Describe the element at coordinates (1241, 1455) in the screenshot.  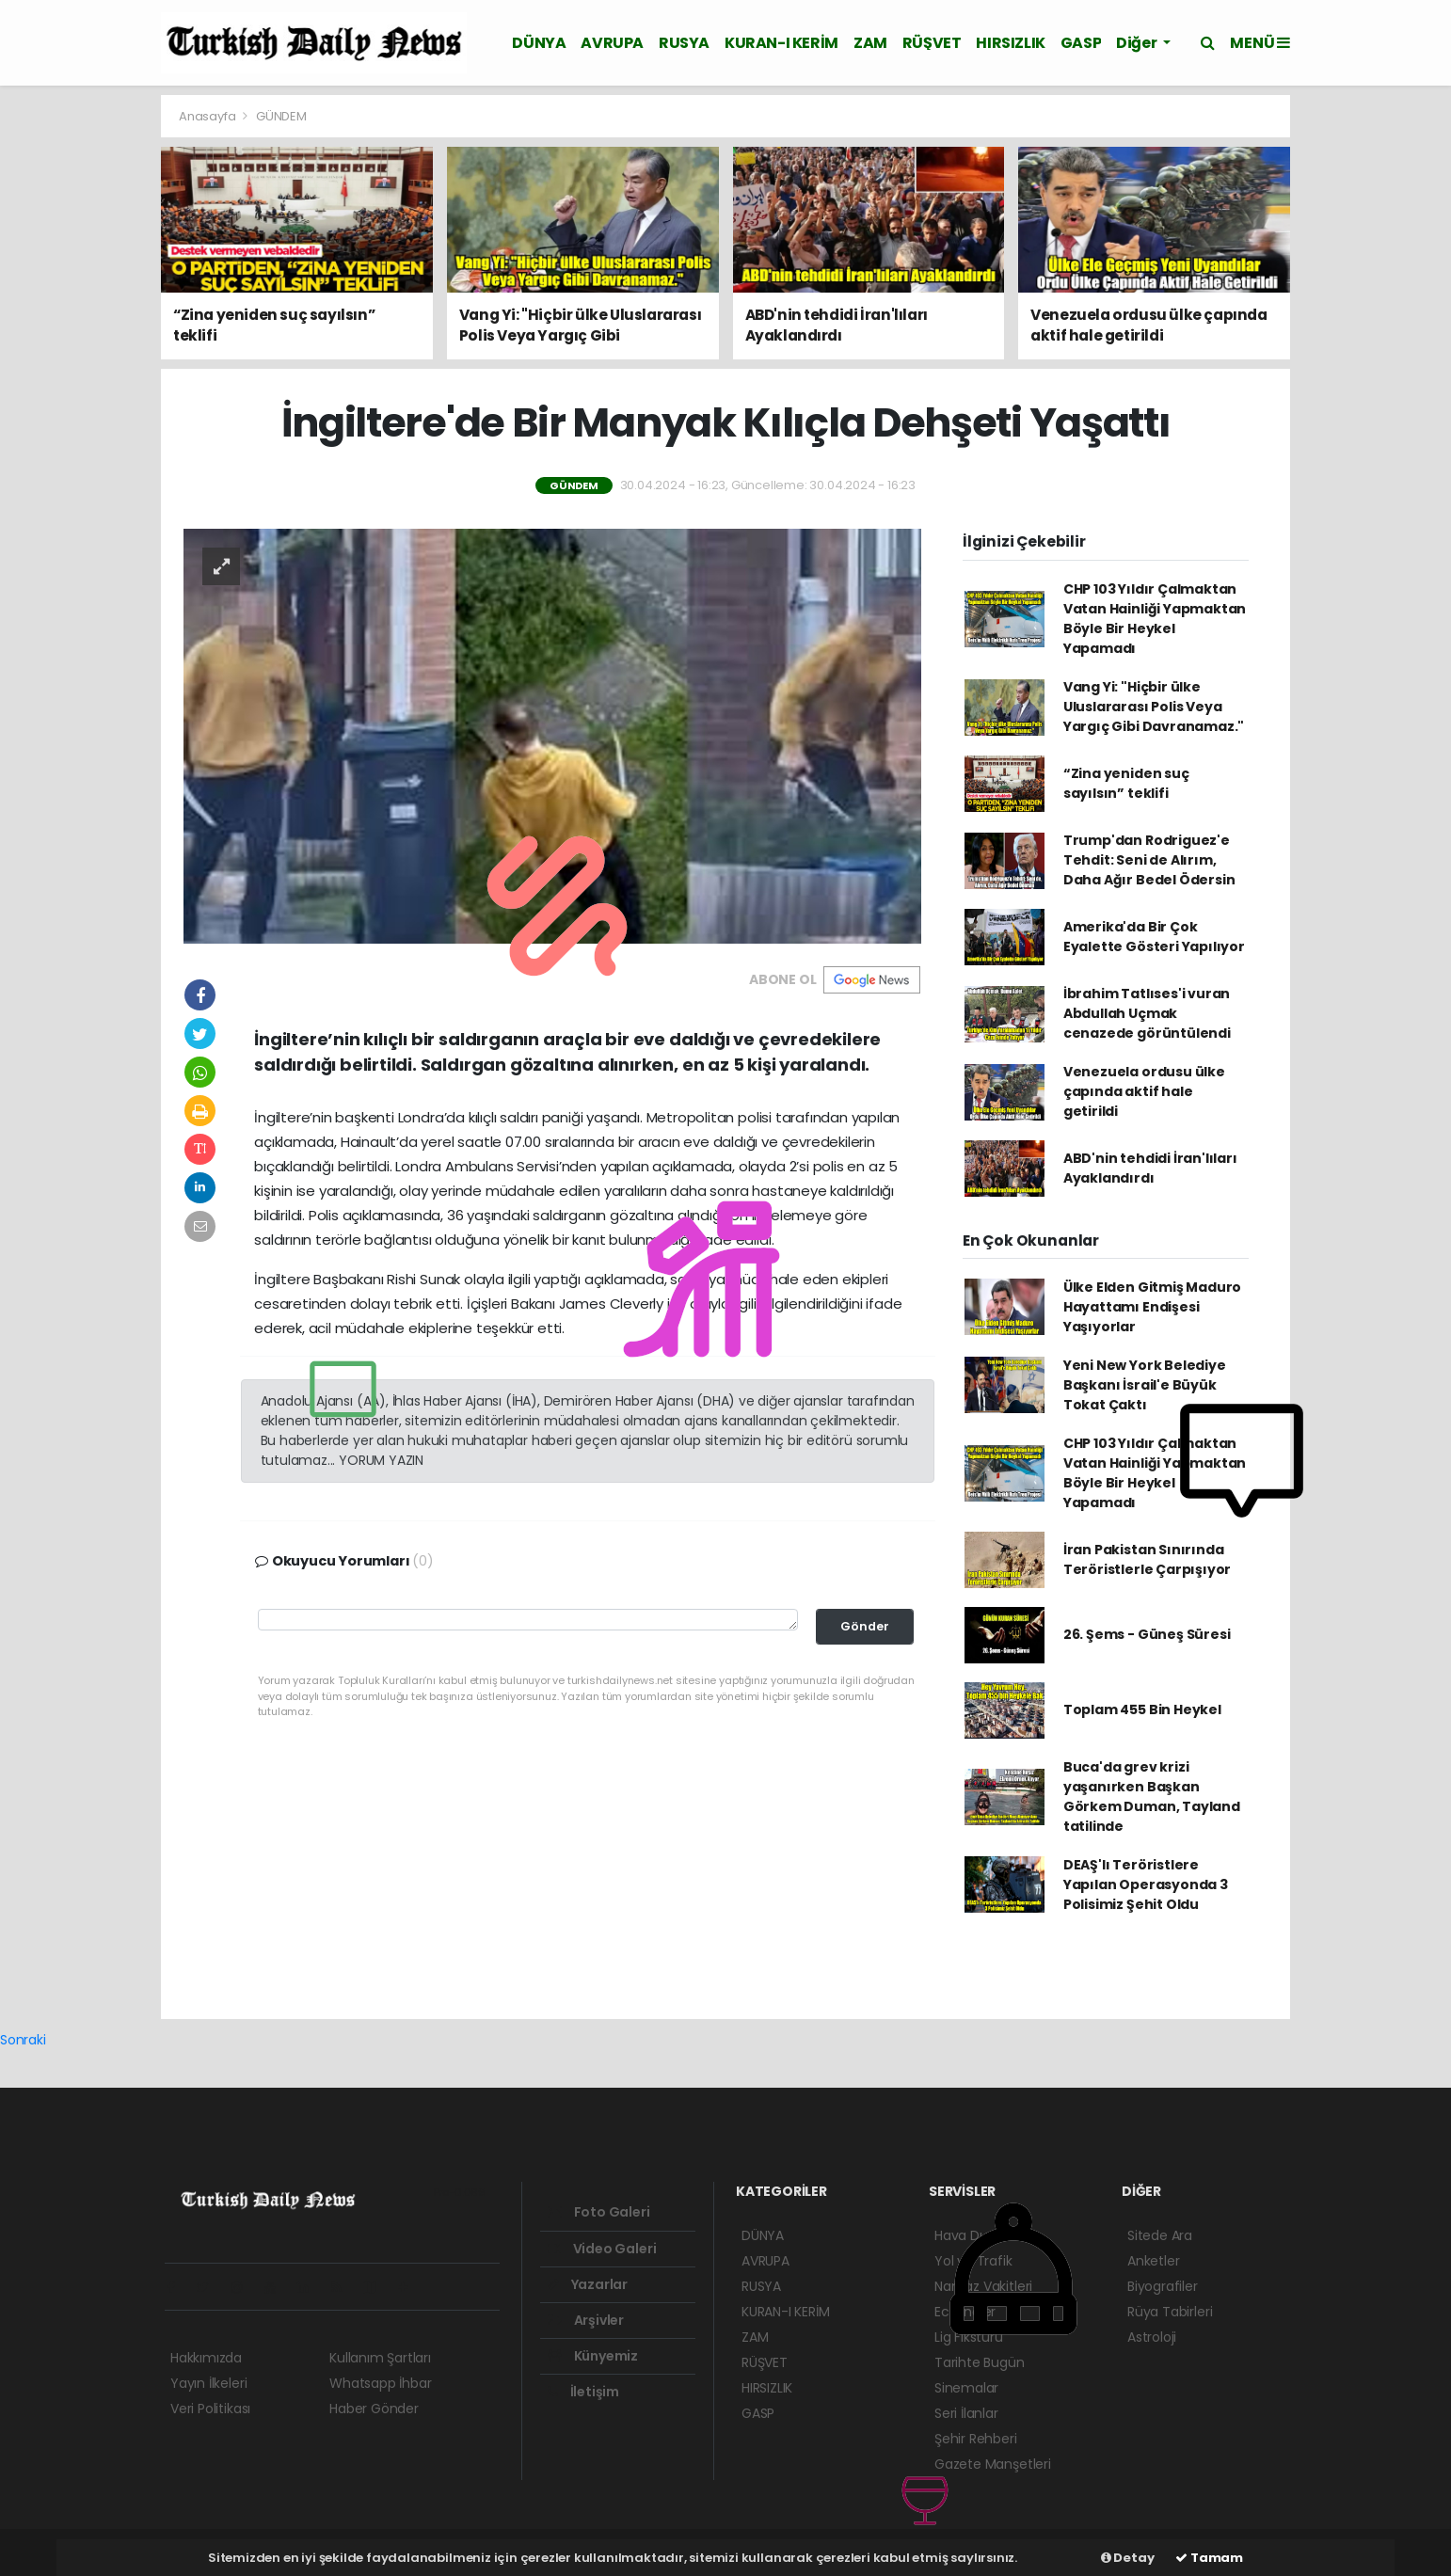
I see `open chat or messaging` at that location.